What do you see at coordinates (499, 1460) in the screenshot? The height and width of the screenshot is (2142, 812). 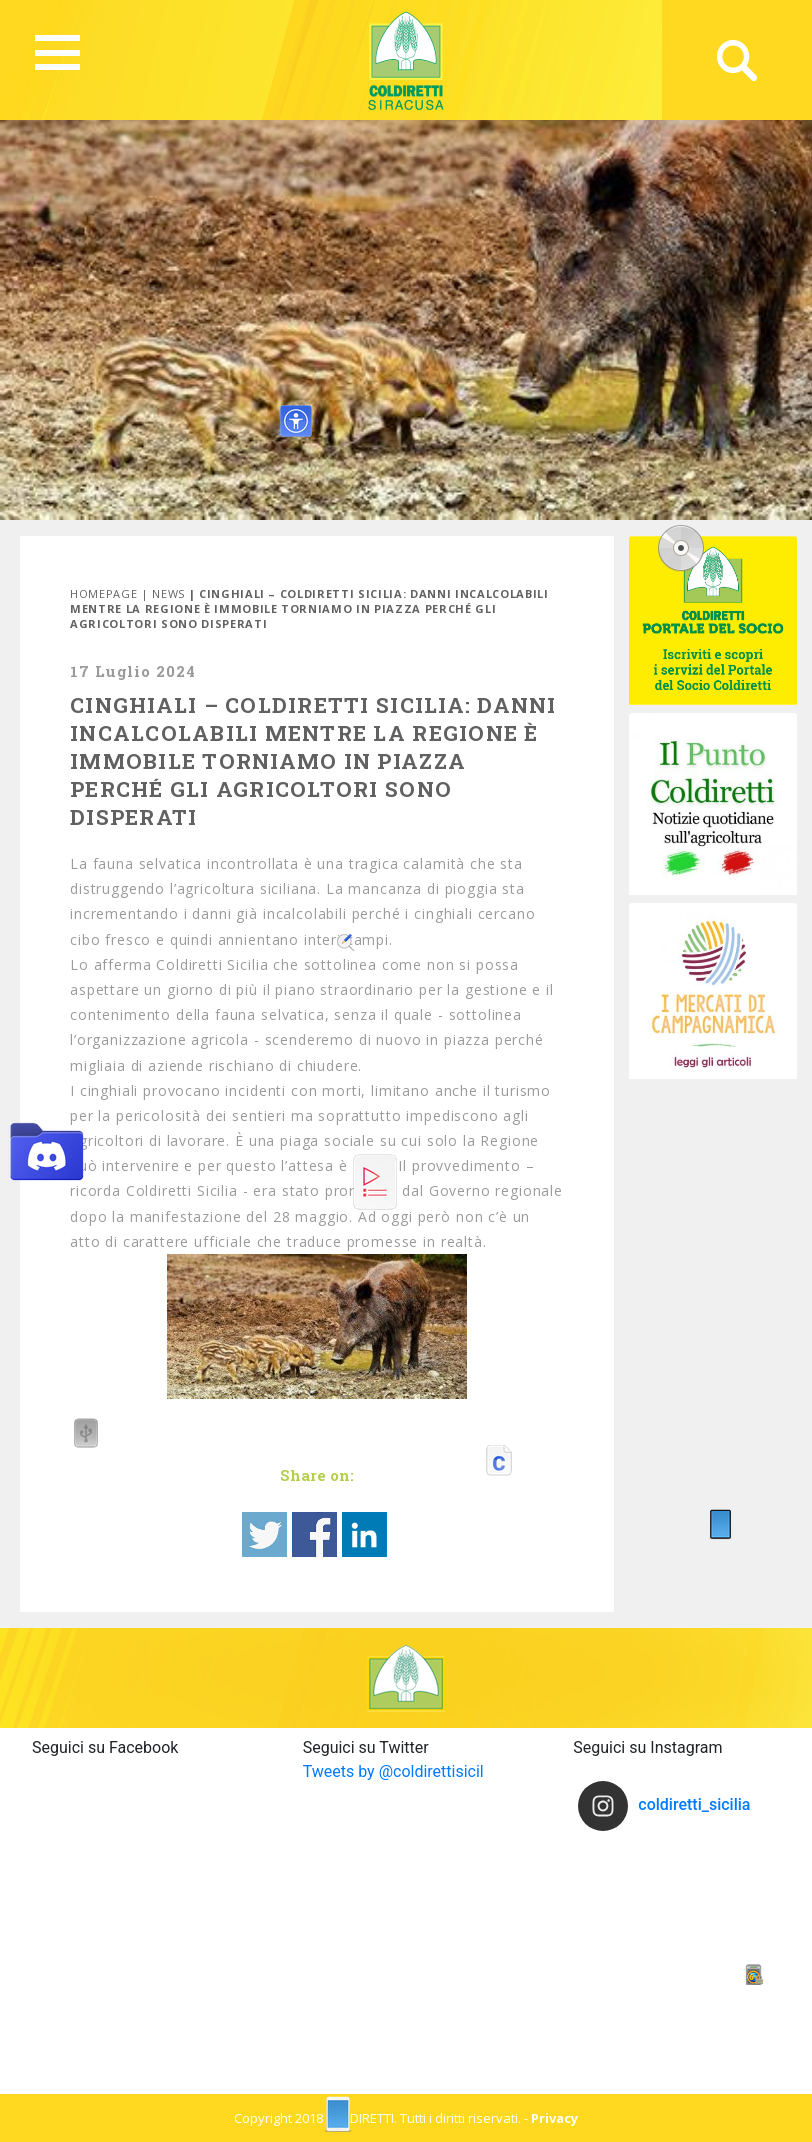 I see `a C programming language source file` at bounding box center [499, 1460].